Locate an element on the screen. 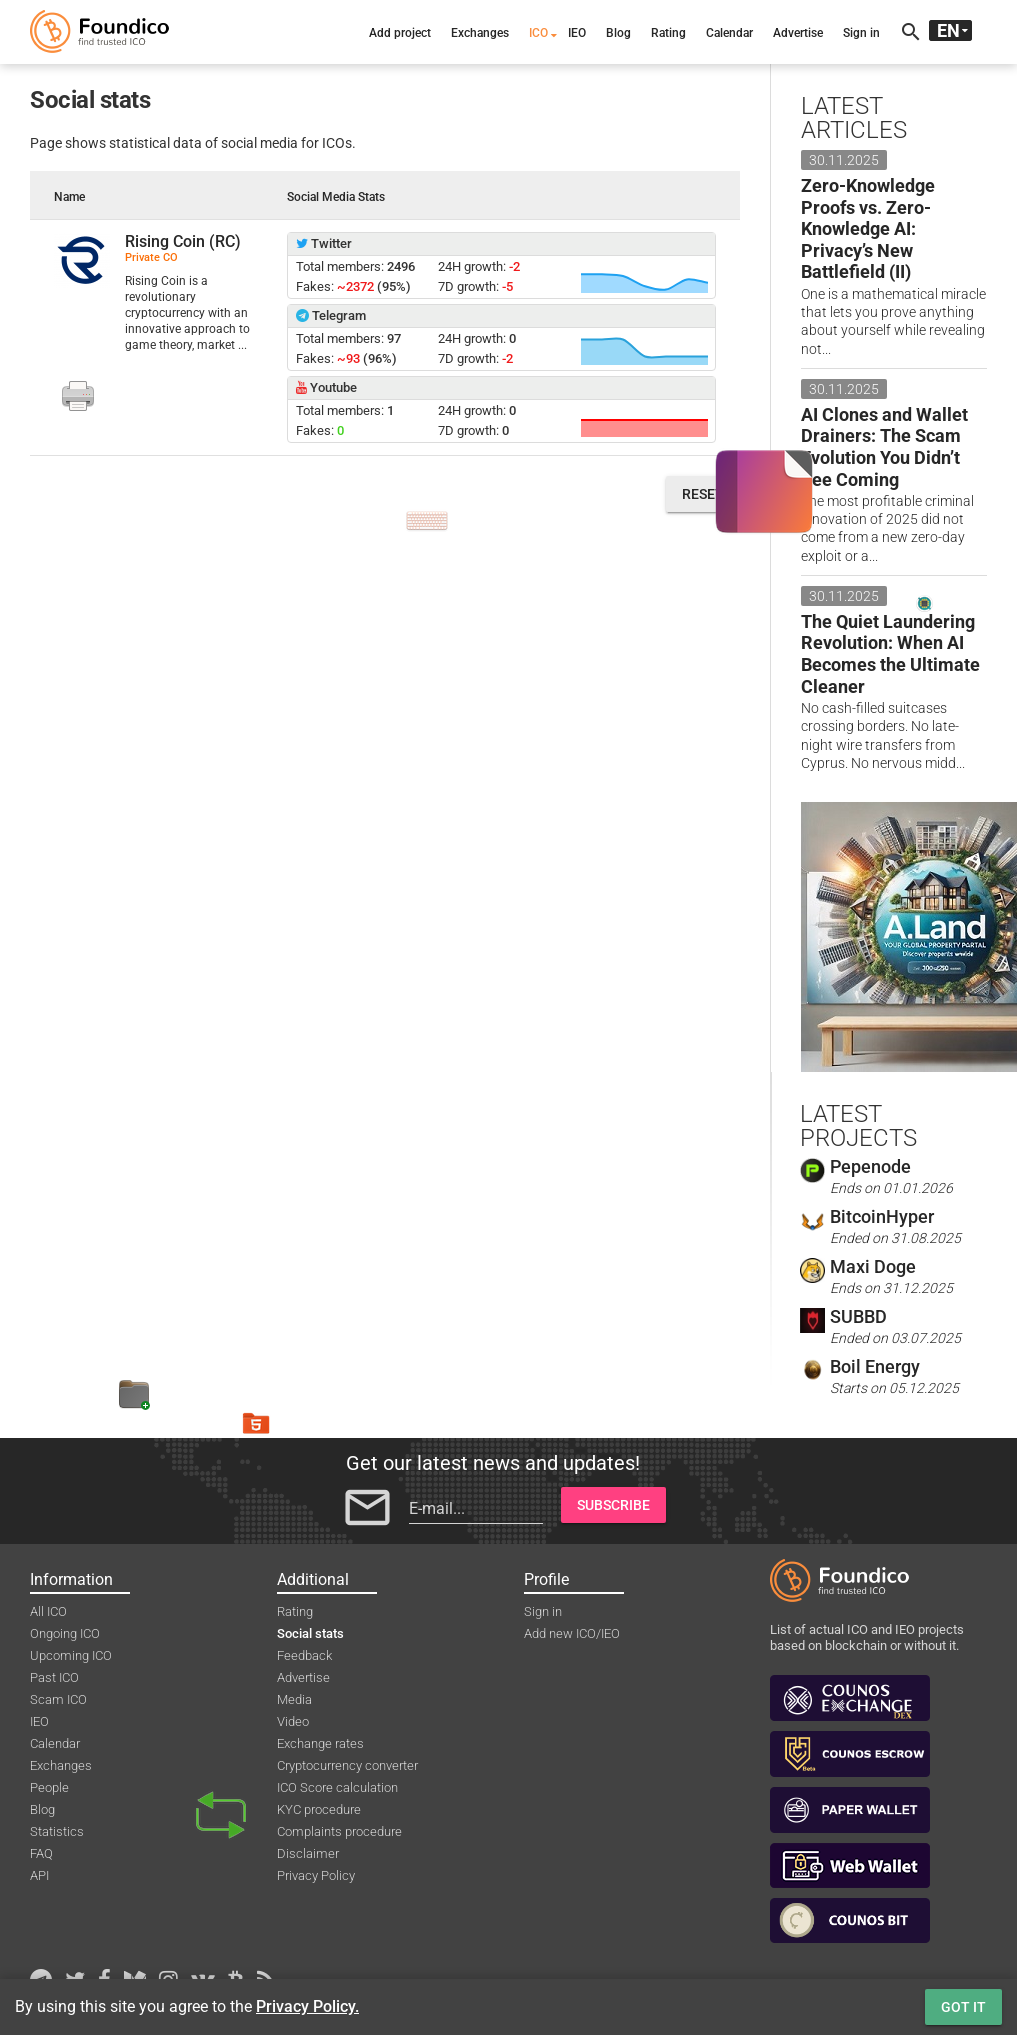 Image resolution: width=1017 pixels, height=2035 pixels. access firmware update settings is located at coordinates (924, 603).